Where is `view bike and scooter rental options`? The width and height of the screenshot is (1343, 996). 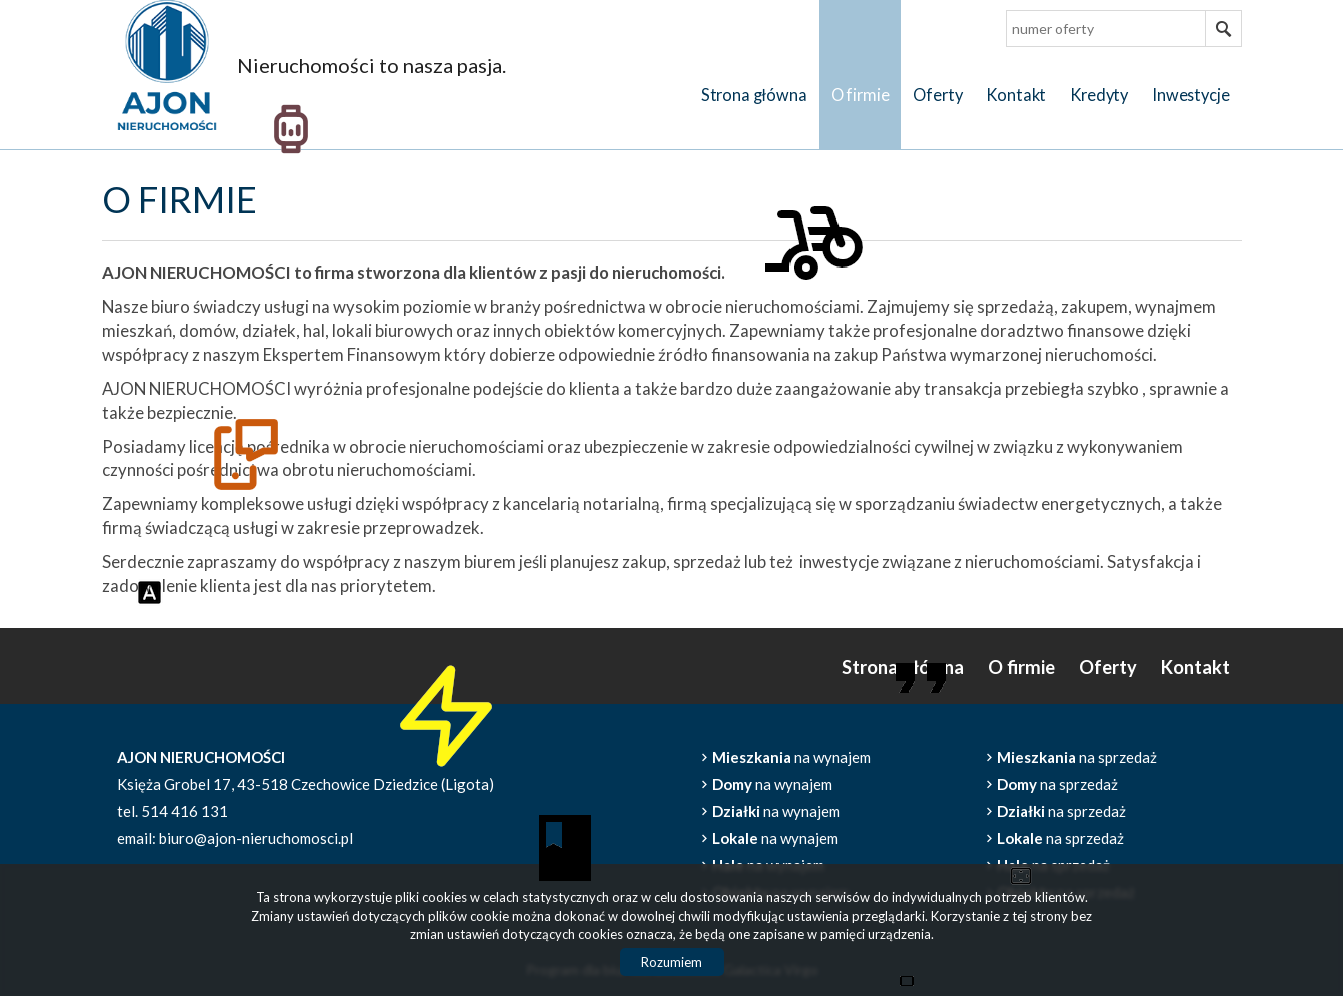 view bike and scooter rental options is located at coordinates (814, 243).